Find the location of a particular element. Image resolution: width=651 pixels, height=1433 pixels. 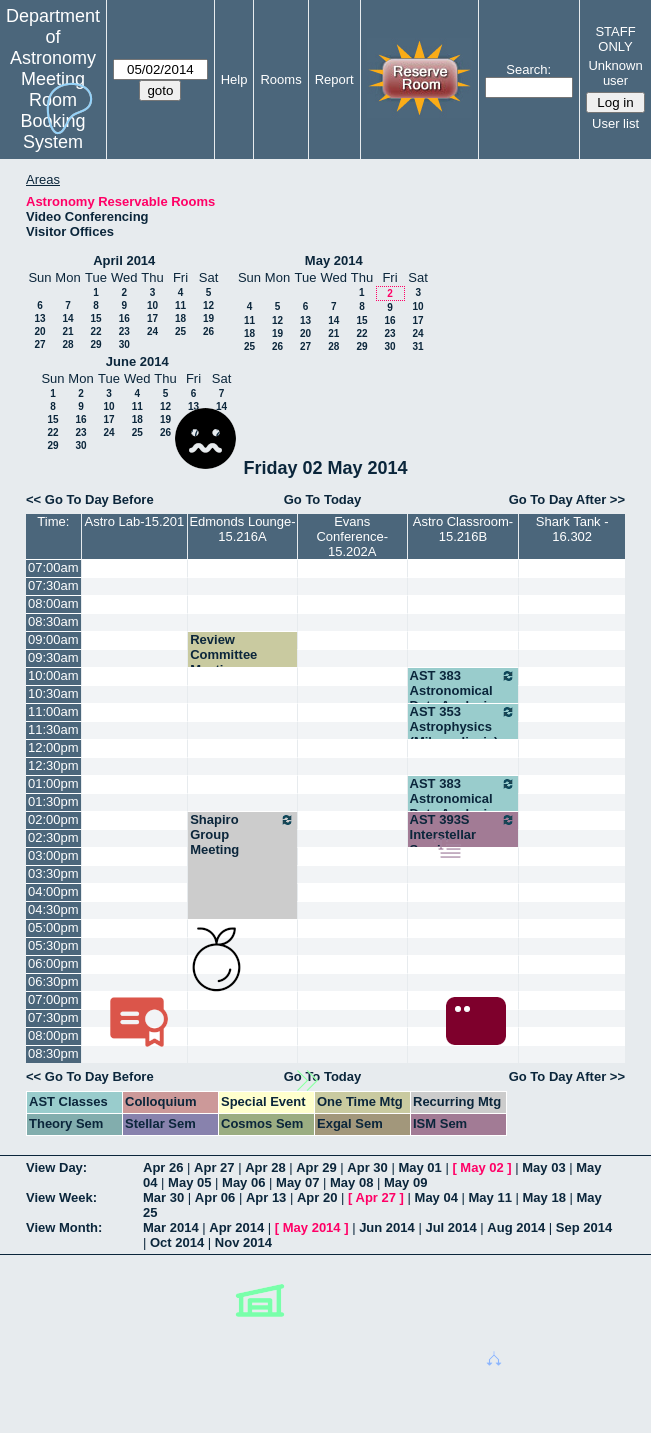

split content into multiple paths is located at coordinates (494, 1359).